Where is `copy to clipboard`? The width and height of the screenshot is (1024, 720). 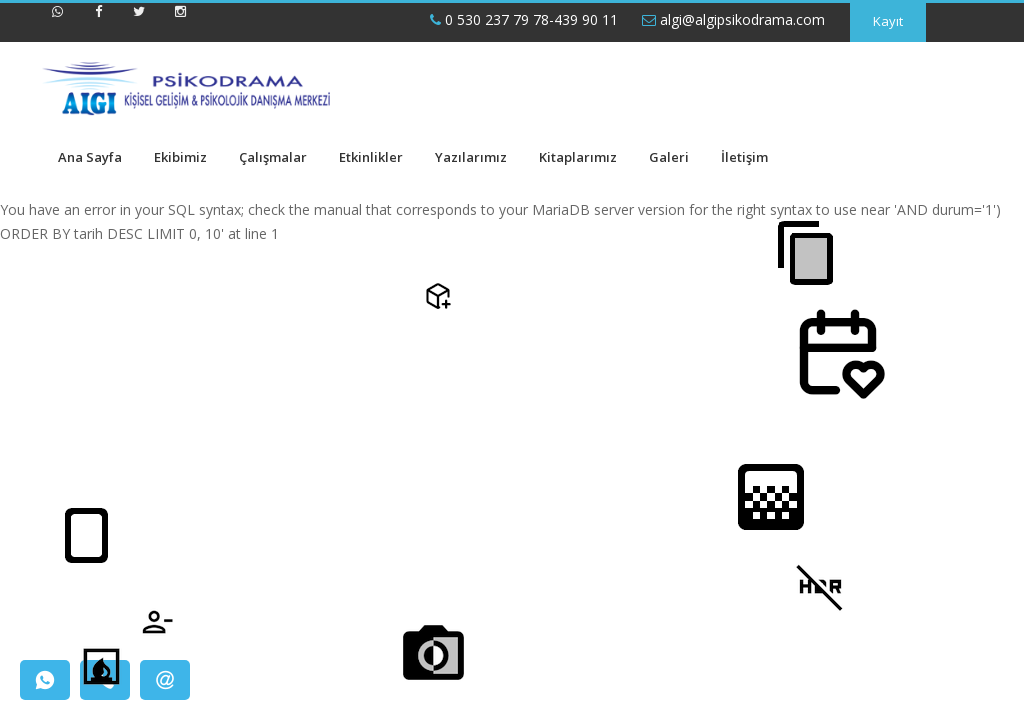
copy to clipboard is located at coordinates (807, 253).